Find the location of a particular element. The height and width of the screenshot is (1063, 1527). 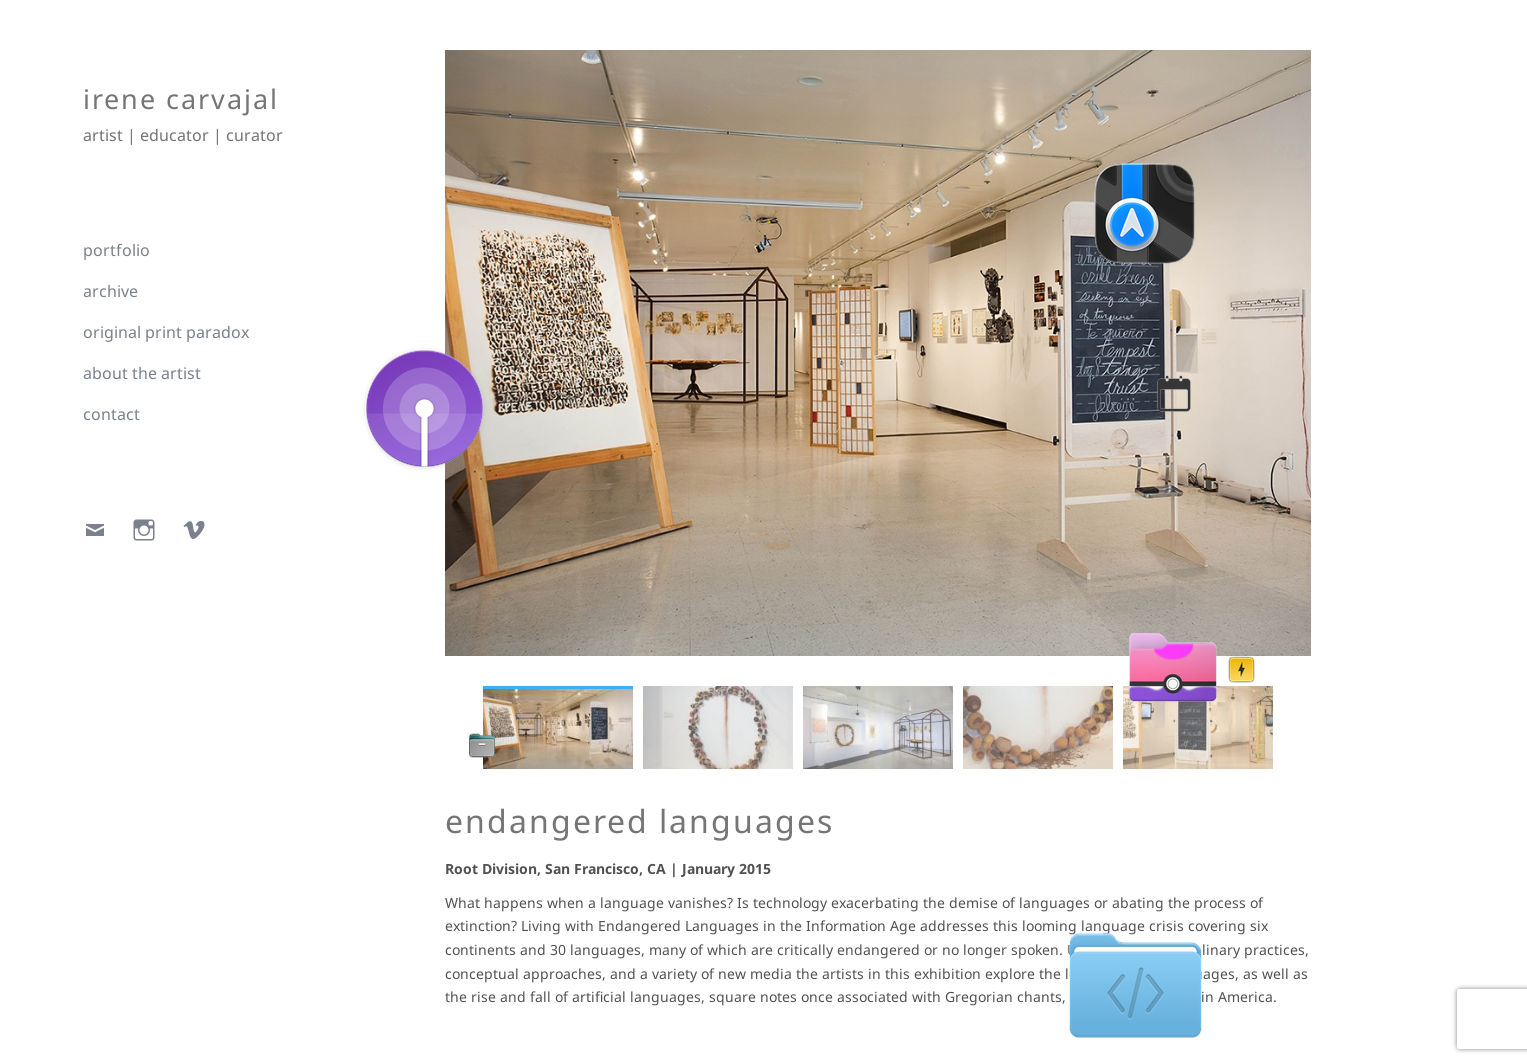

folder for pokémon dream ball collection or related files is located at coordinates (1172, 669).